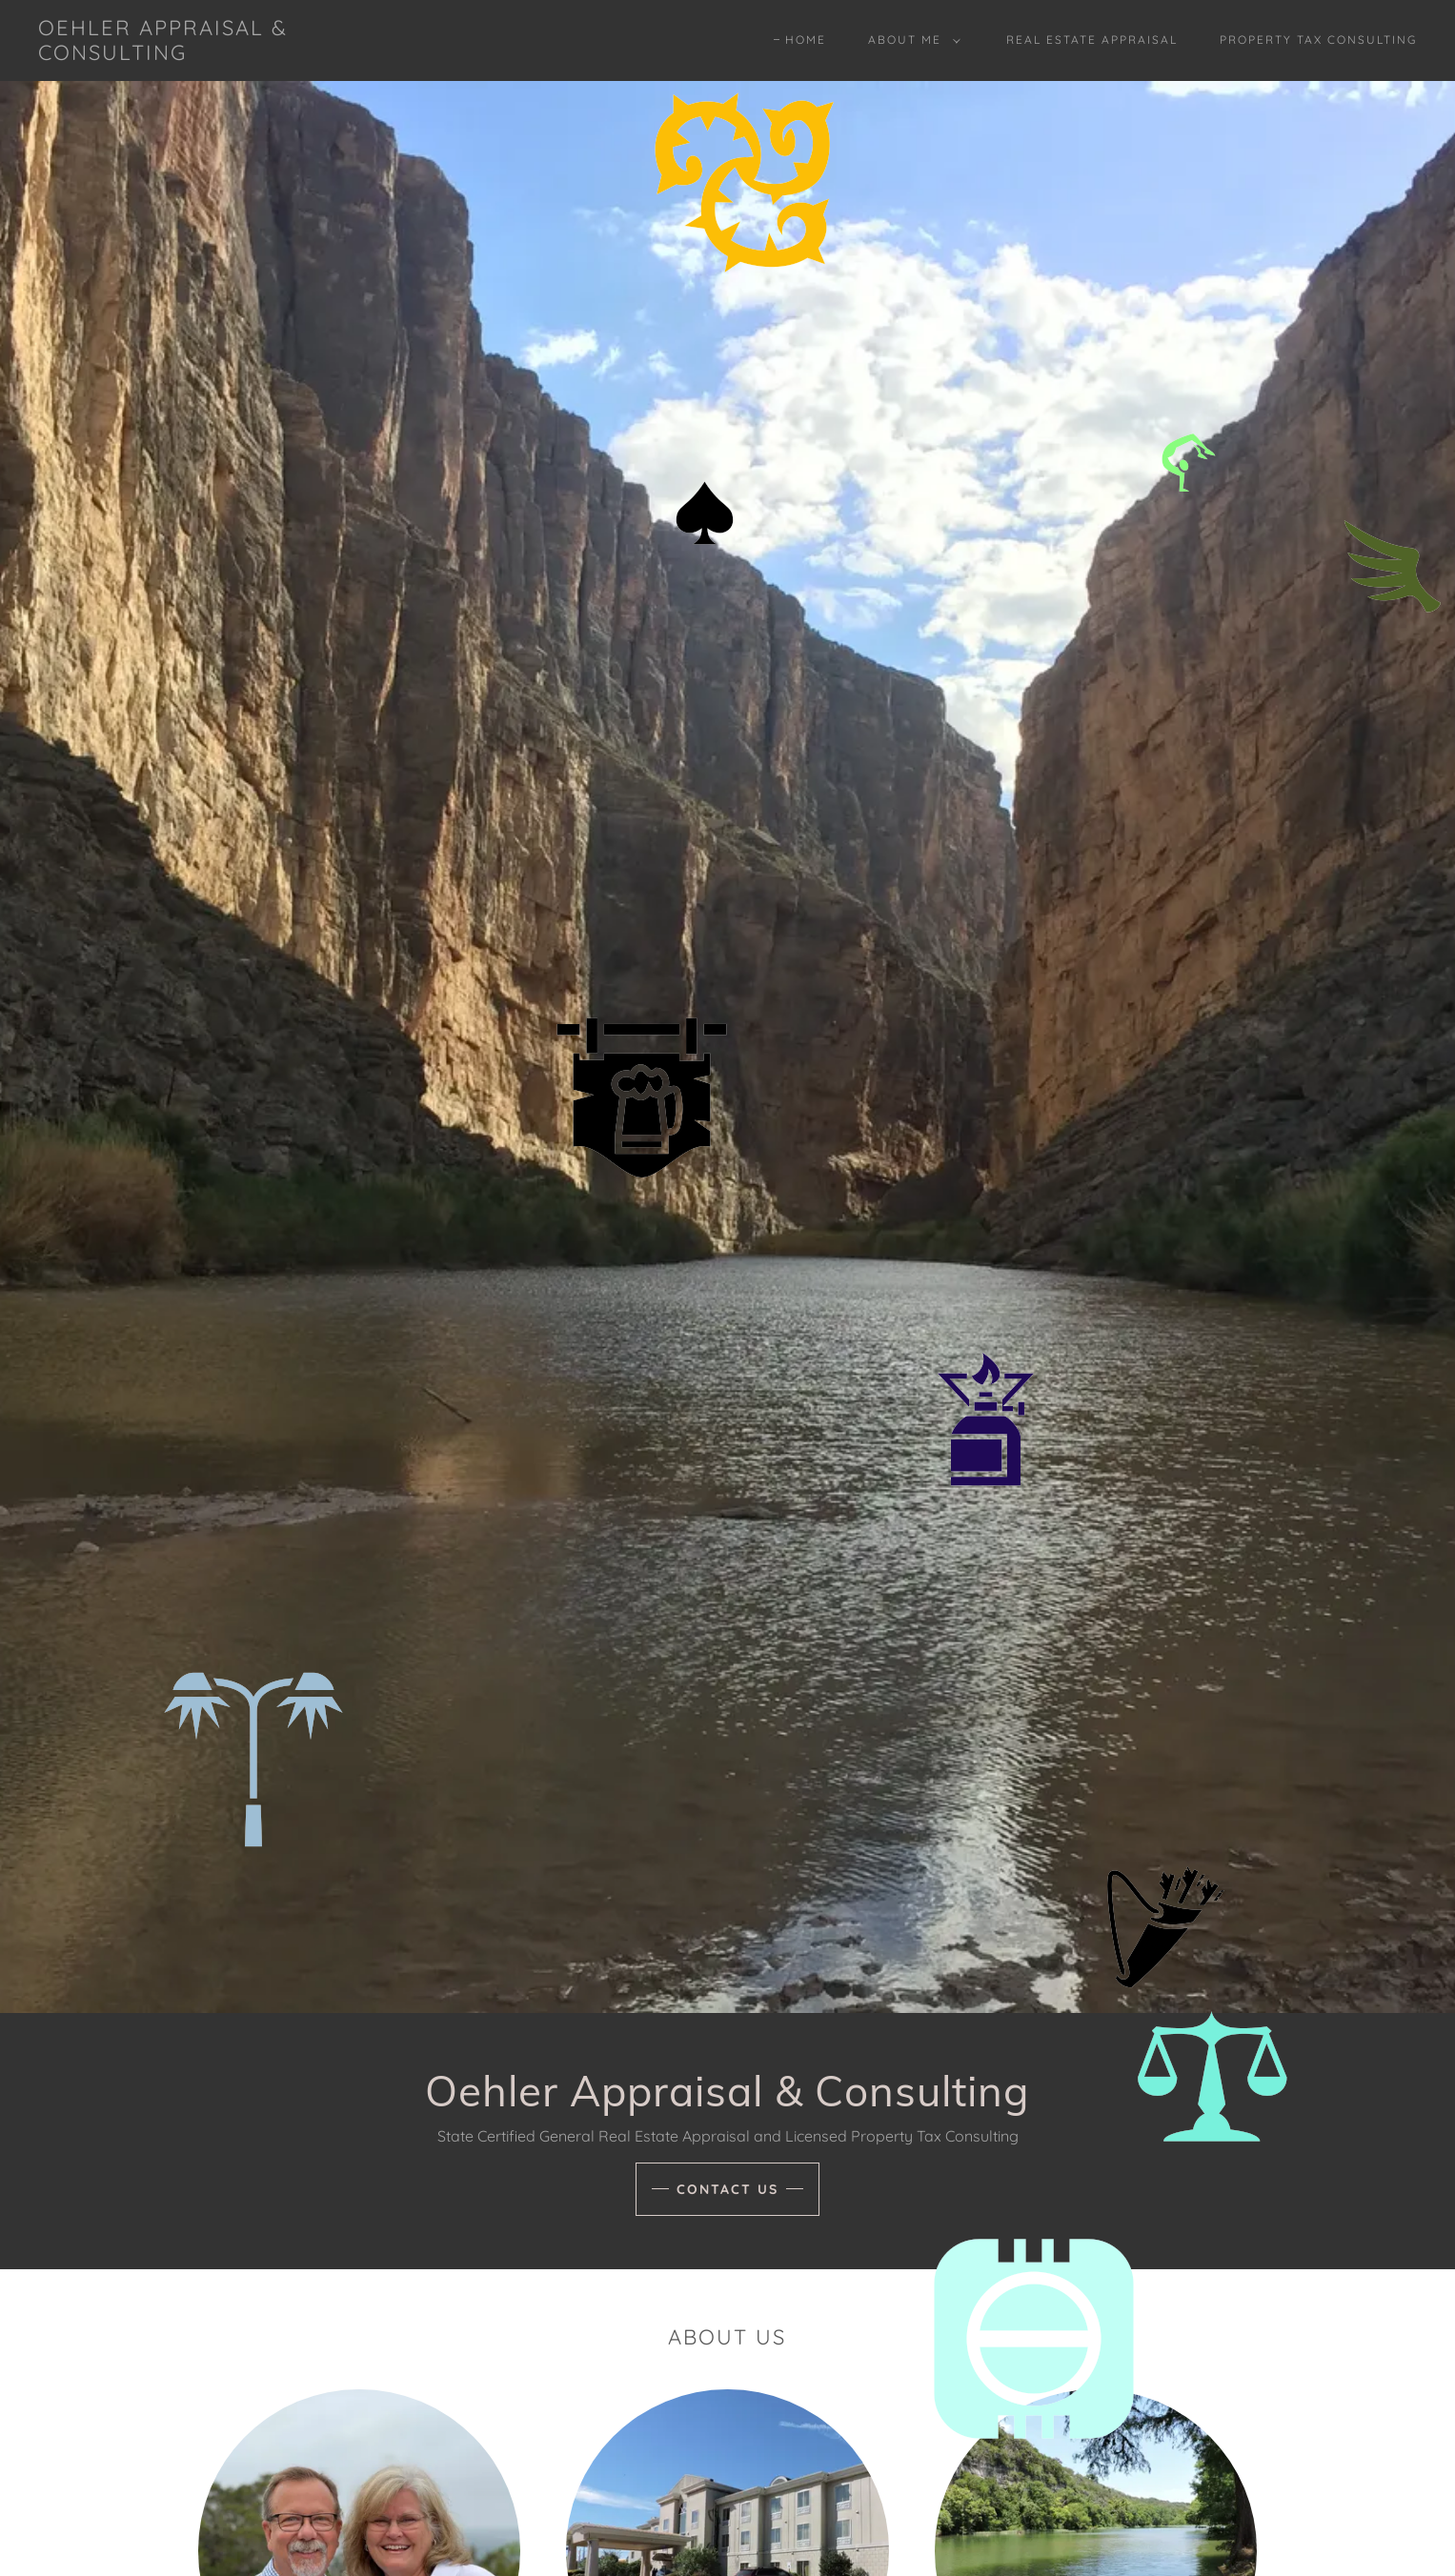 The height and width of the screenshot is (2576, 1455). Describe the element at coordinates (1212, 2074) in the screenshot. I see `access legal or terms of service information` at that location.